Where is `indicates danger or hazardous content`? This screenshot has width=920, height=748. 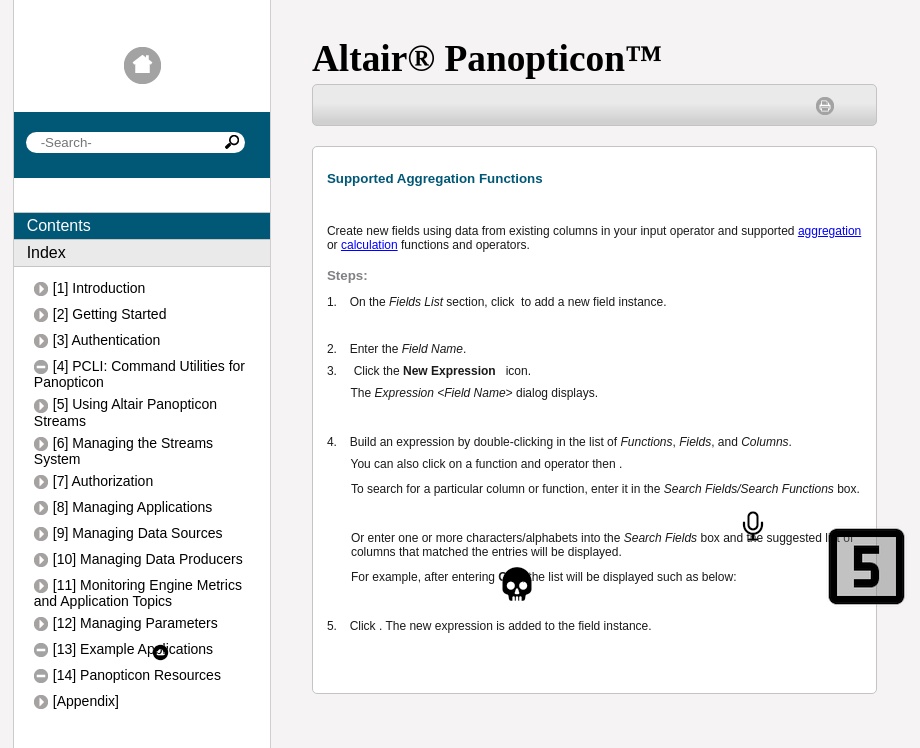
indicates danger or hazardous content is located at coordinates (517, 584).